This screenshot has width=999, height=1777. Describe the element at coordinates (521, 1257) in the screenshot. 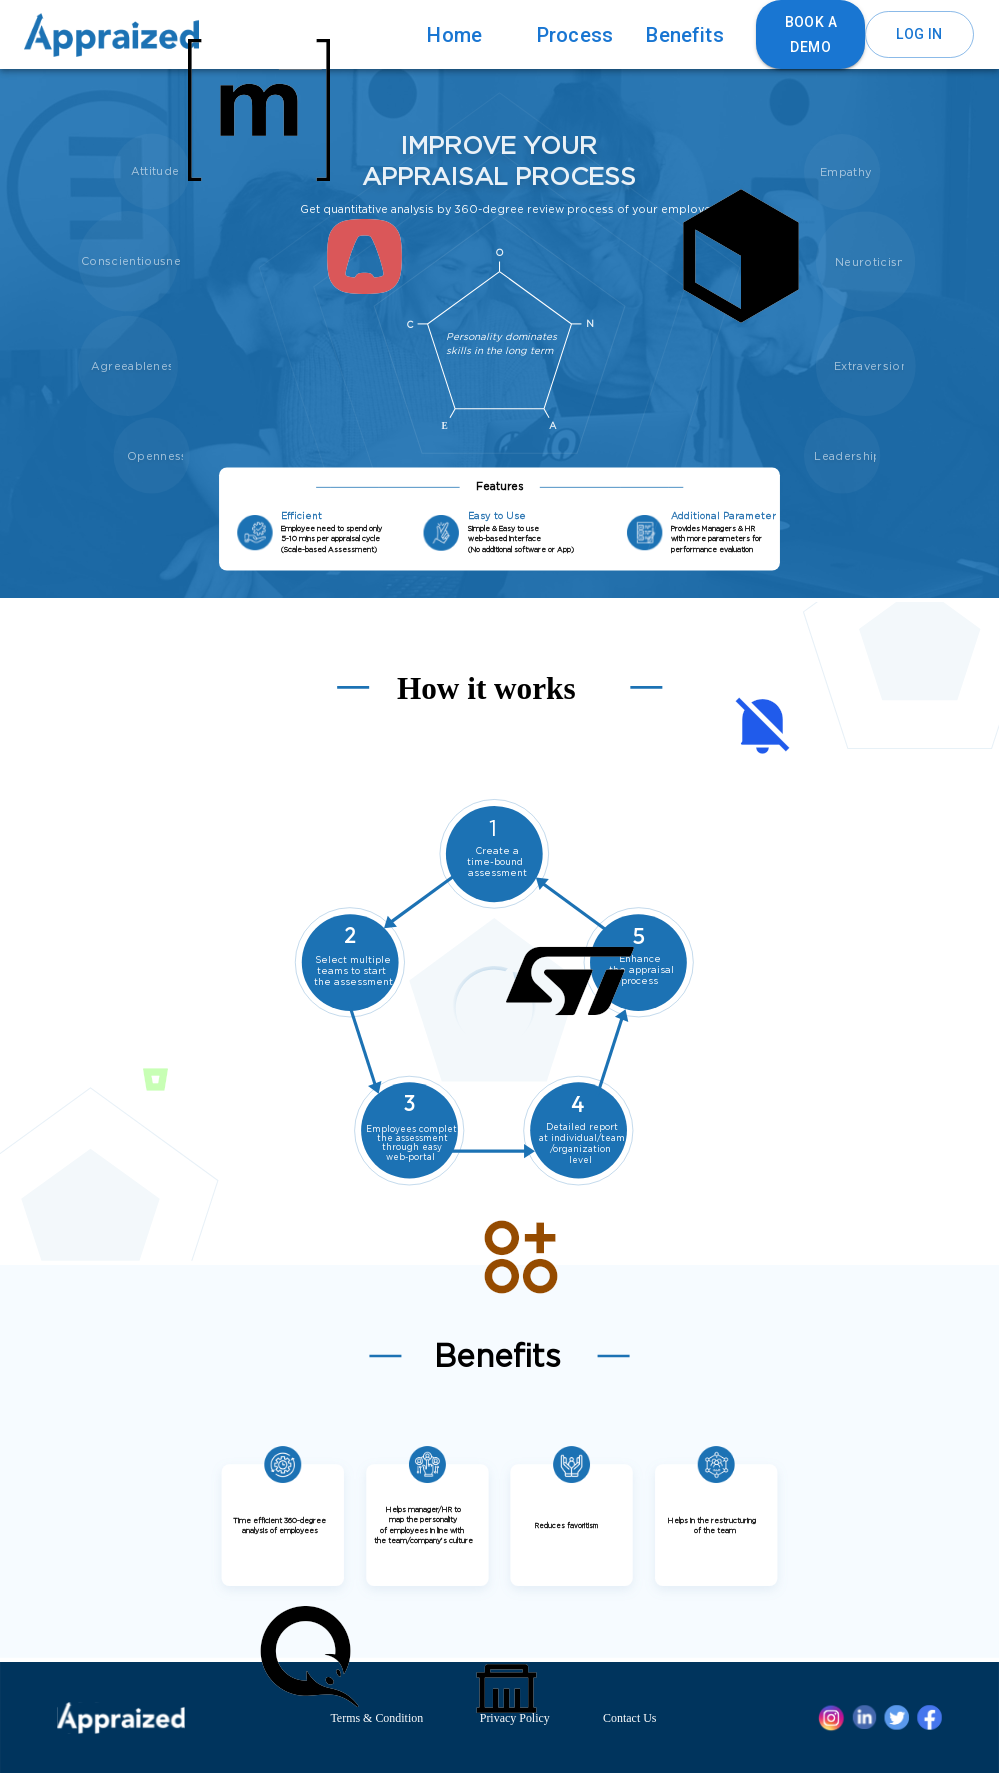

I see `add a new app to your collection` at that location.